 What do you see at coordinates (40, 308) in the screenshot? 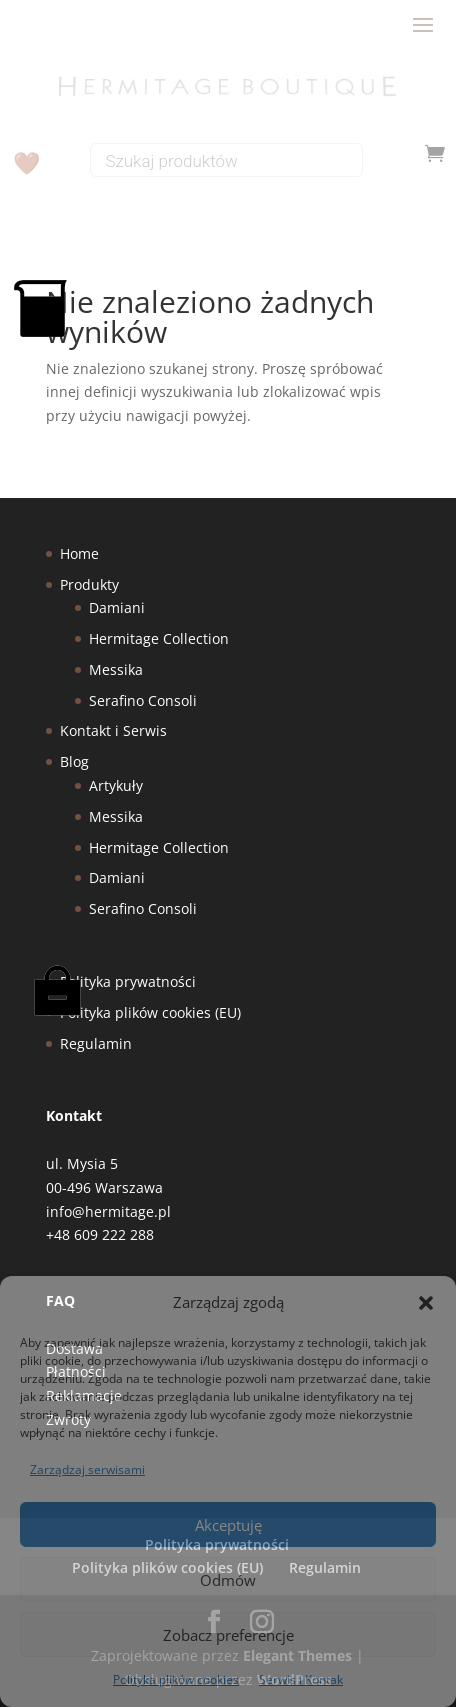
I see `access experimental or beta features` at bounding box center [40, 308].